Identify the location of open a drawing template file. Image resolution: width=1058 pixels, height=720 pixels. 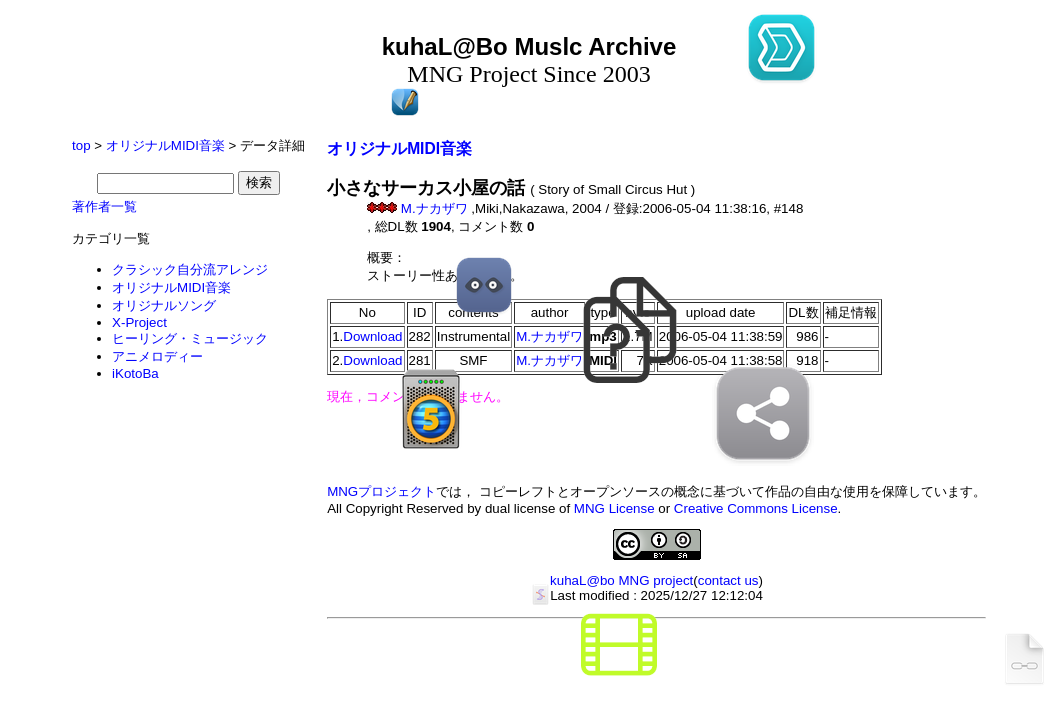
(540, 594).